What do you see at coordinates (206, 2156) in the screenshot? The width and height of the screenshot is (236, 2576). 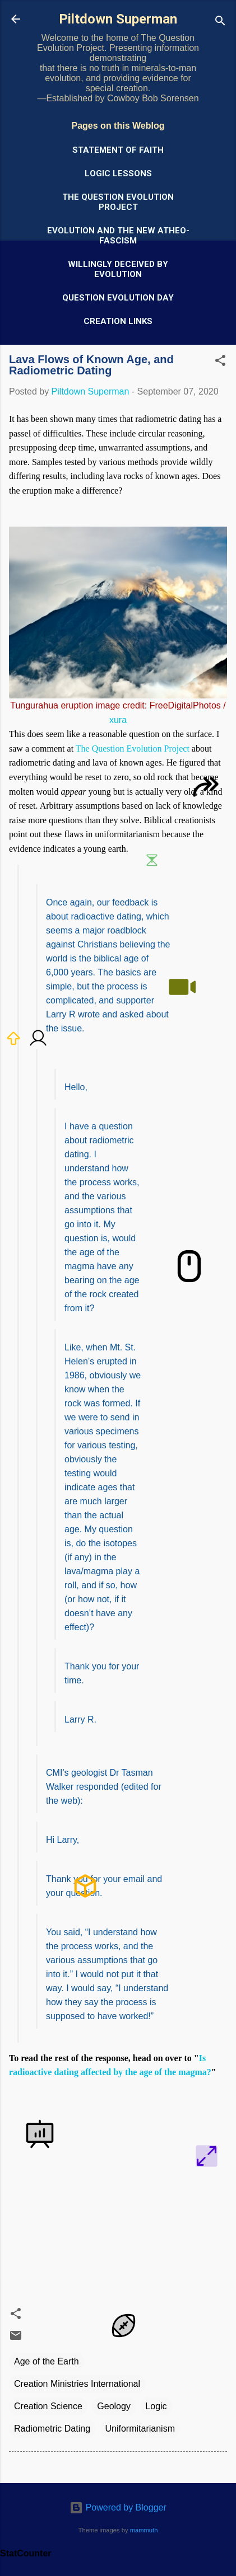 I see `expand to full screen` at bounding box center [206, 2156].